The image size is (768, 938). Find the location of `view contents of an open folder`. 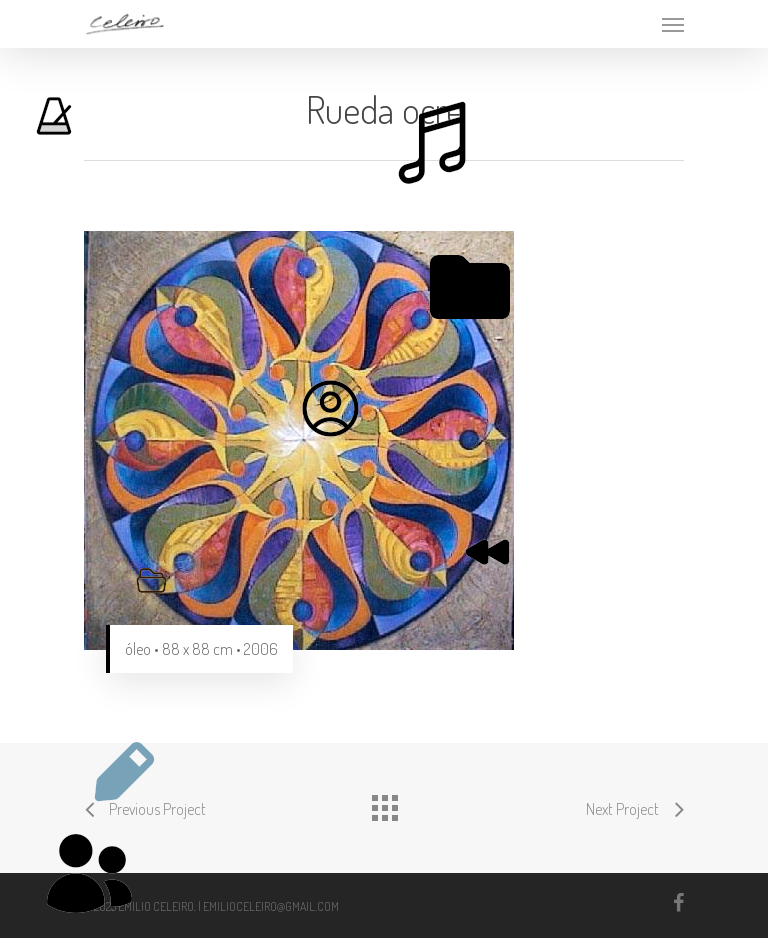

view contents of an open folder is located at coordinates (151, 580).